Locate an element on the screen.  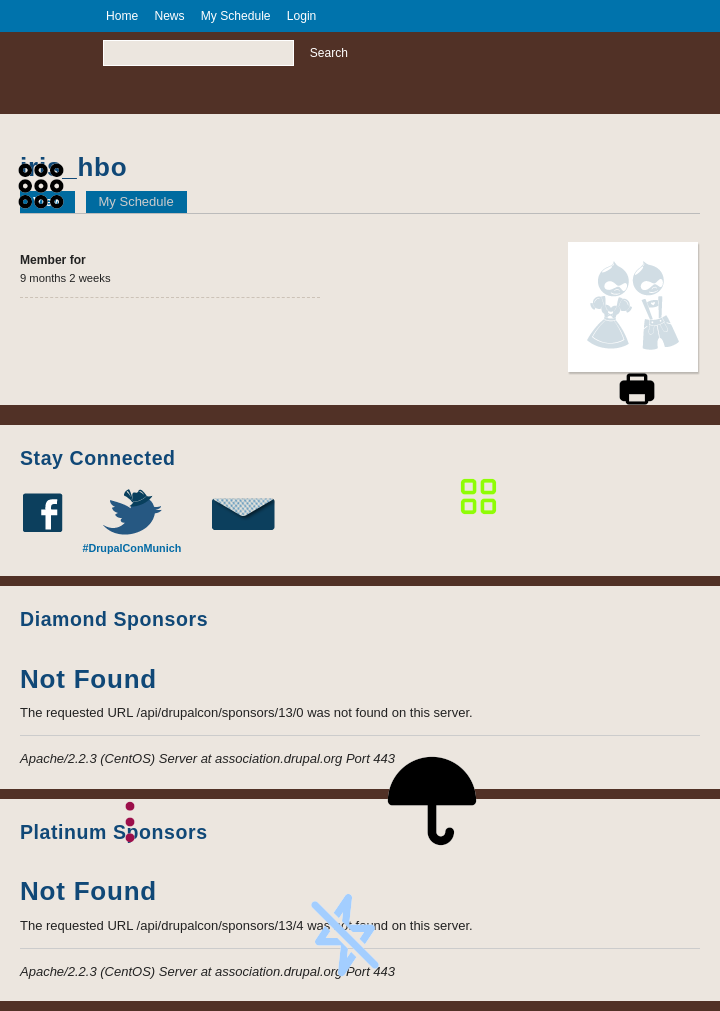
open additional options menu is located at coordinates (130, 822).